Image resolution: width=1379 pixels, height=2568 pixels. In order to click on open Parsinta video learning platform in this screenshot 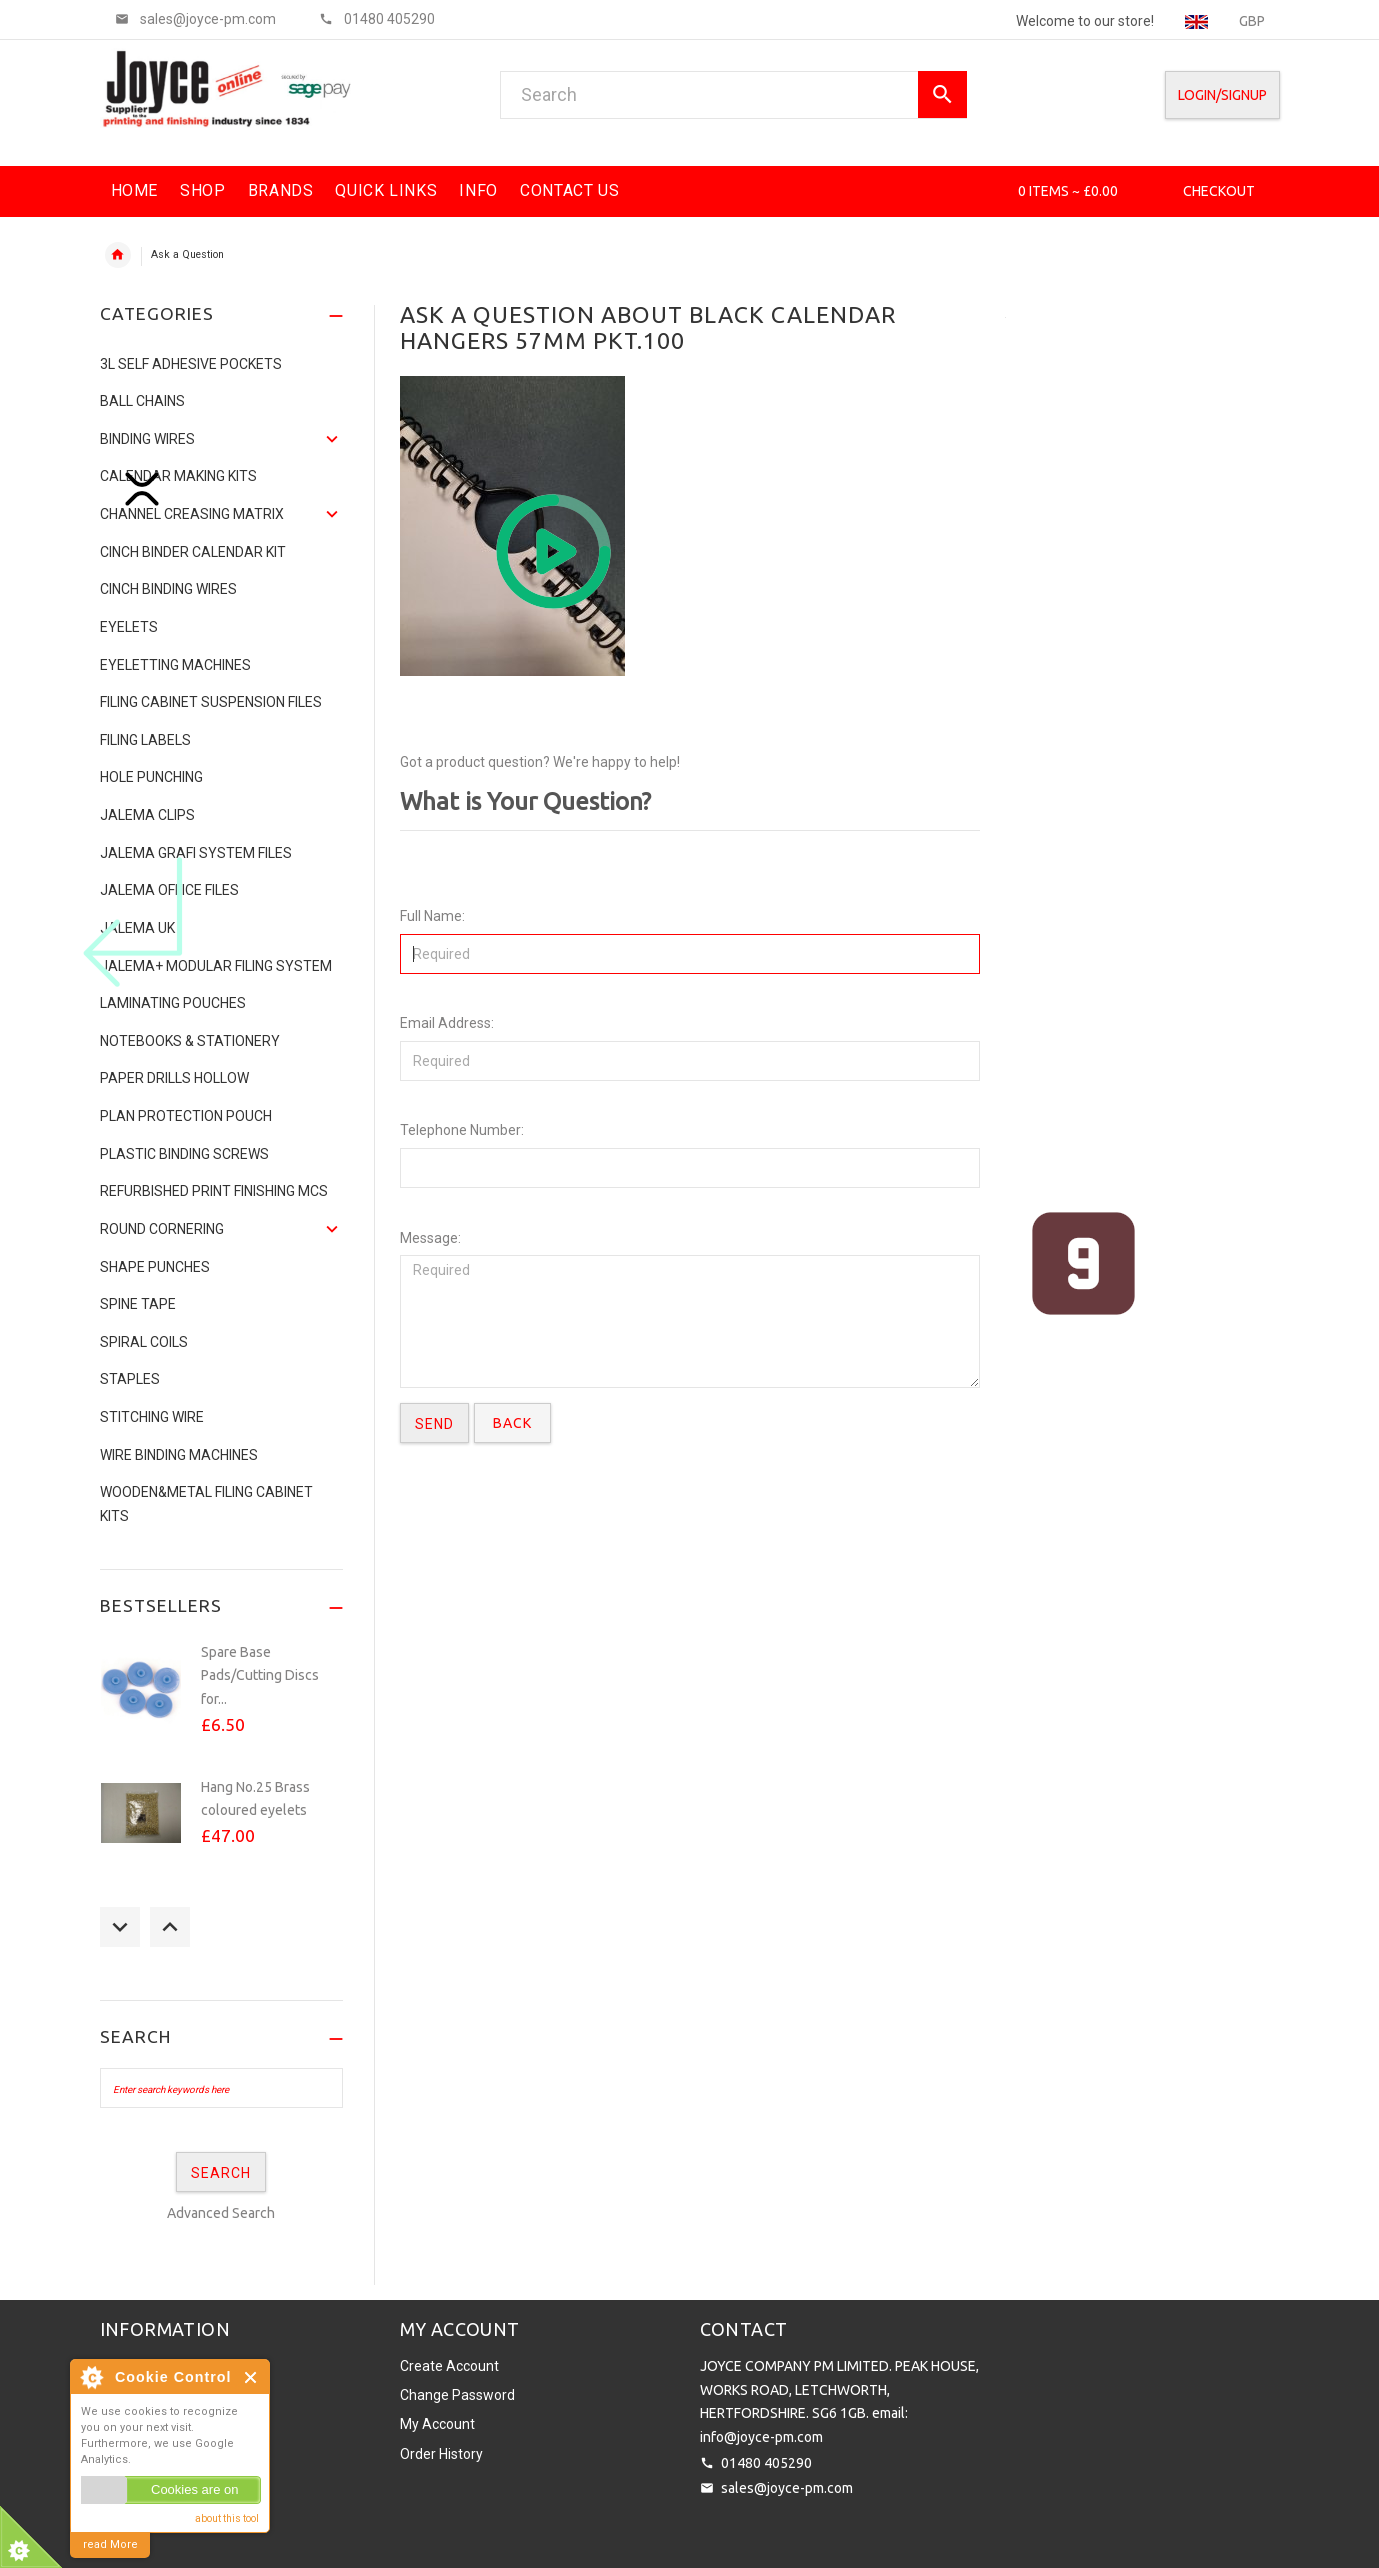, I will do `click(553, 551)`.